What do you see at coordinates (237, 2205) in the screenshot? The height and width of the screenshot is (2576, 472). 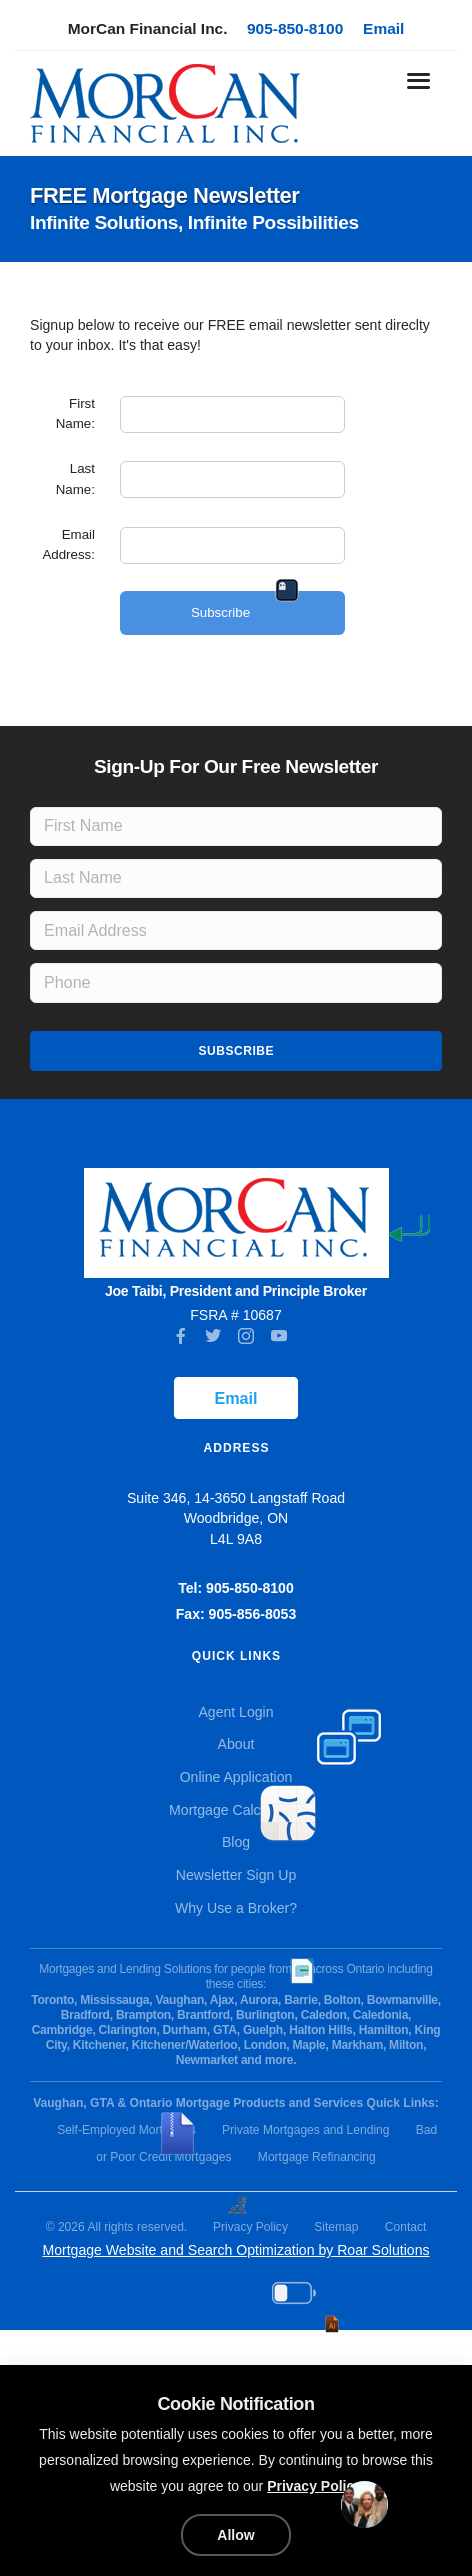 I see `access engineering or developer tools` at bounding box center [237, 2205].